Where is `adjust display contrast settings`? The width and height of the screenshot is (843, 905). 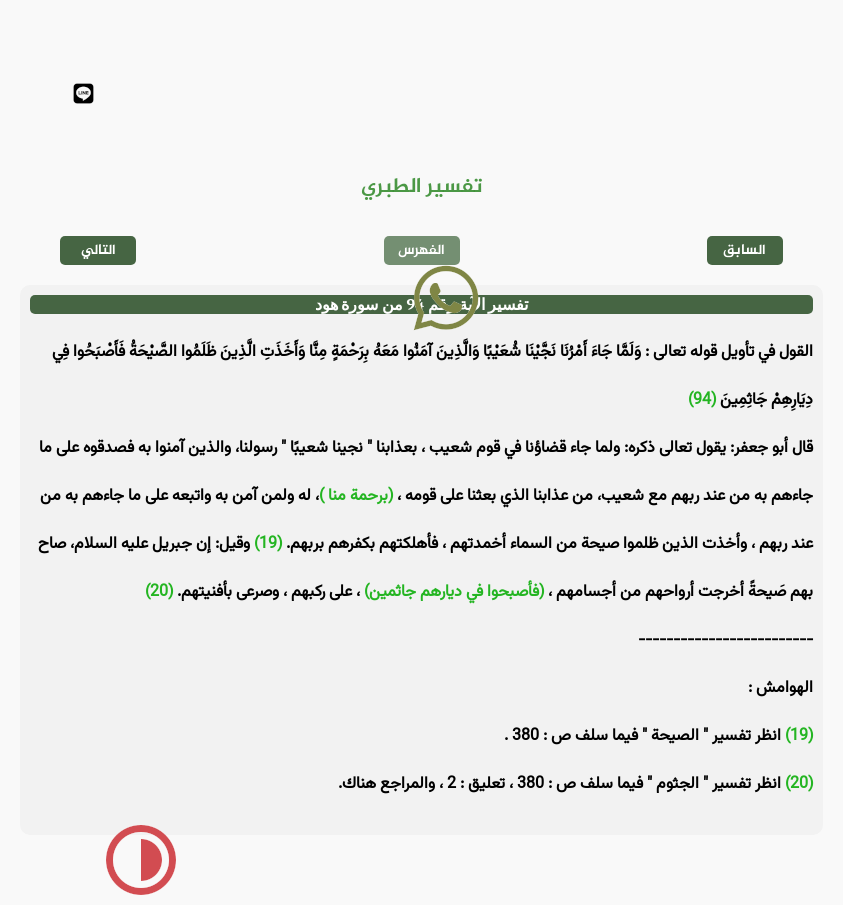
adjust display contrast settings is located at coordinates (141, 860).